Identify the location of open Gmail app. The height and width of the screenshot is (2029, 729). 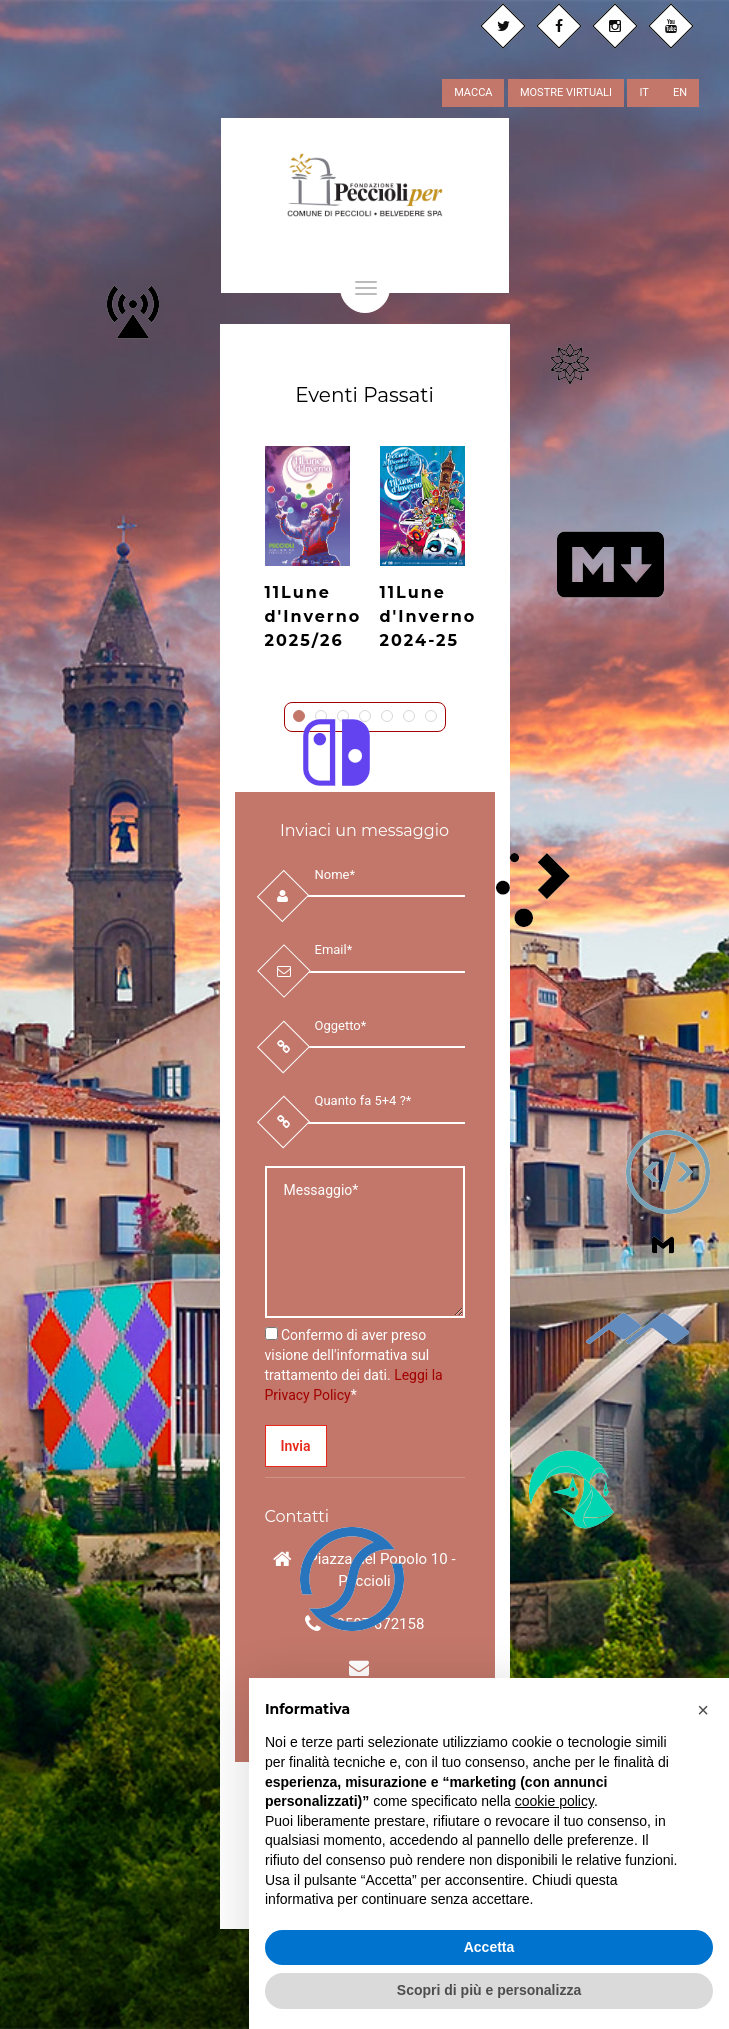
(663, 1245).